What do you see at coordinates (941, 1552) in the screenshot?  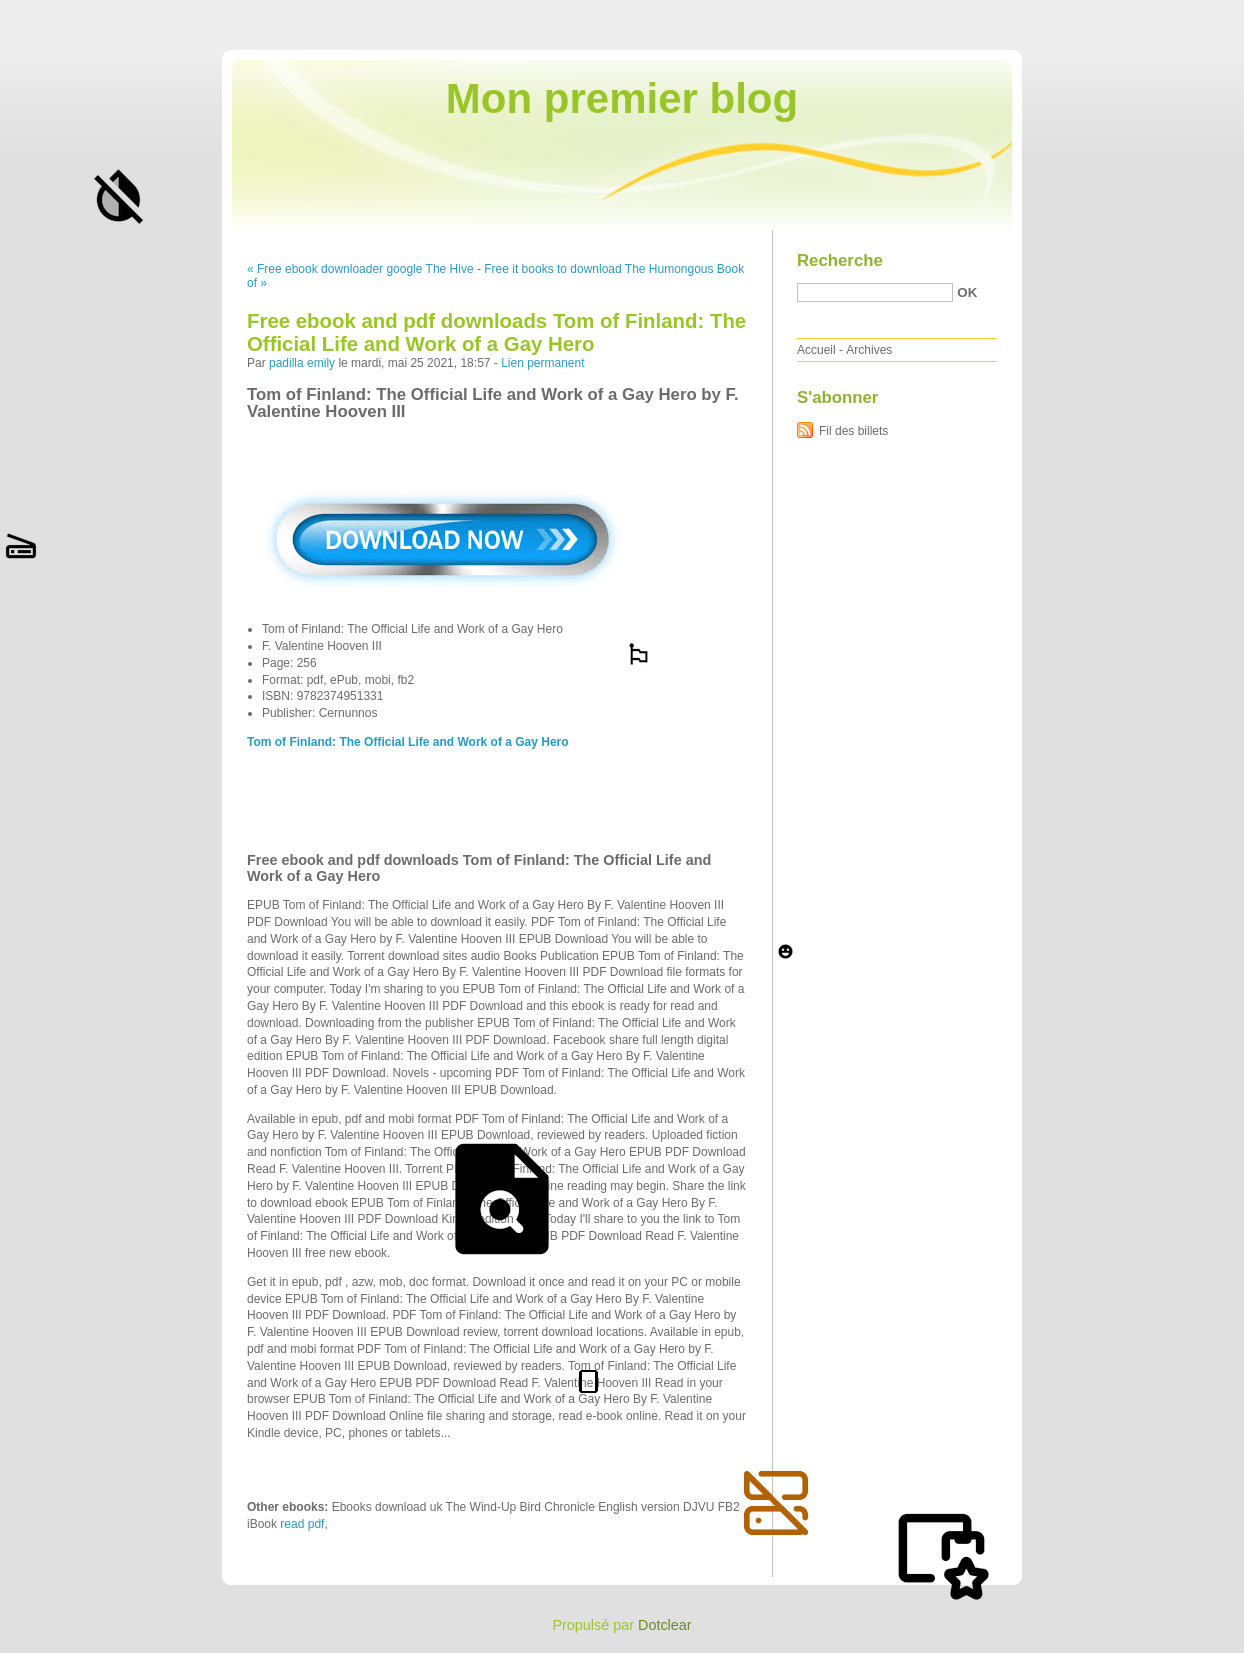 I see `favorite or star a connected device` at bounding box center [941, 1552].